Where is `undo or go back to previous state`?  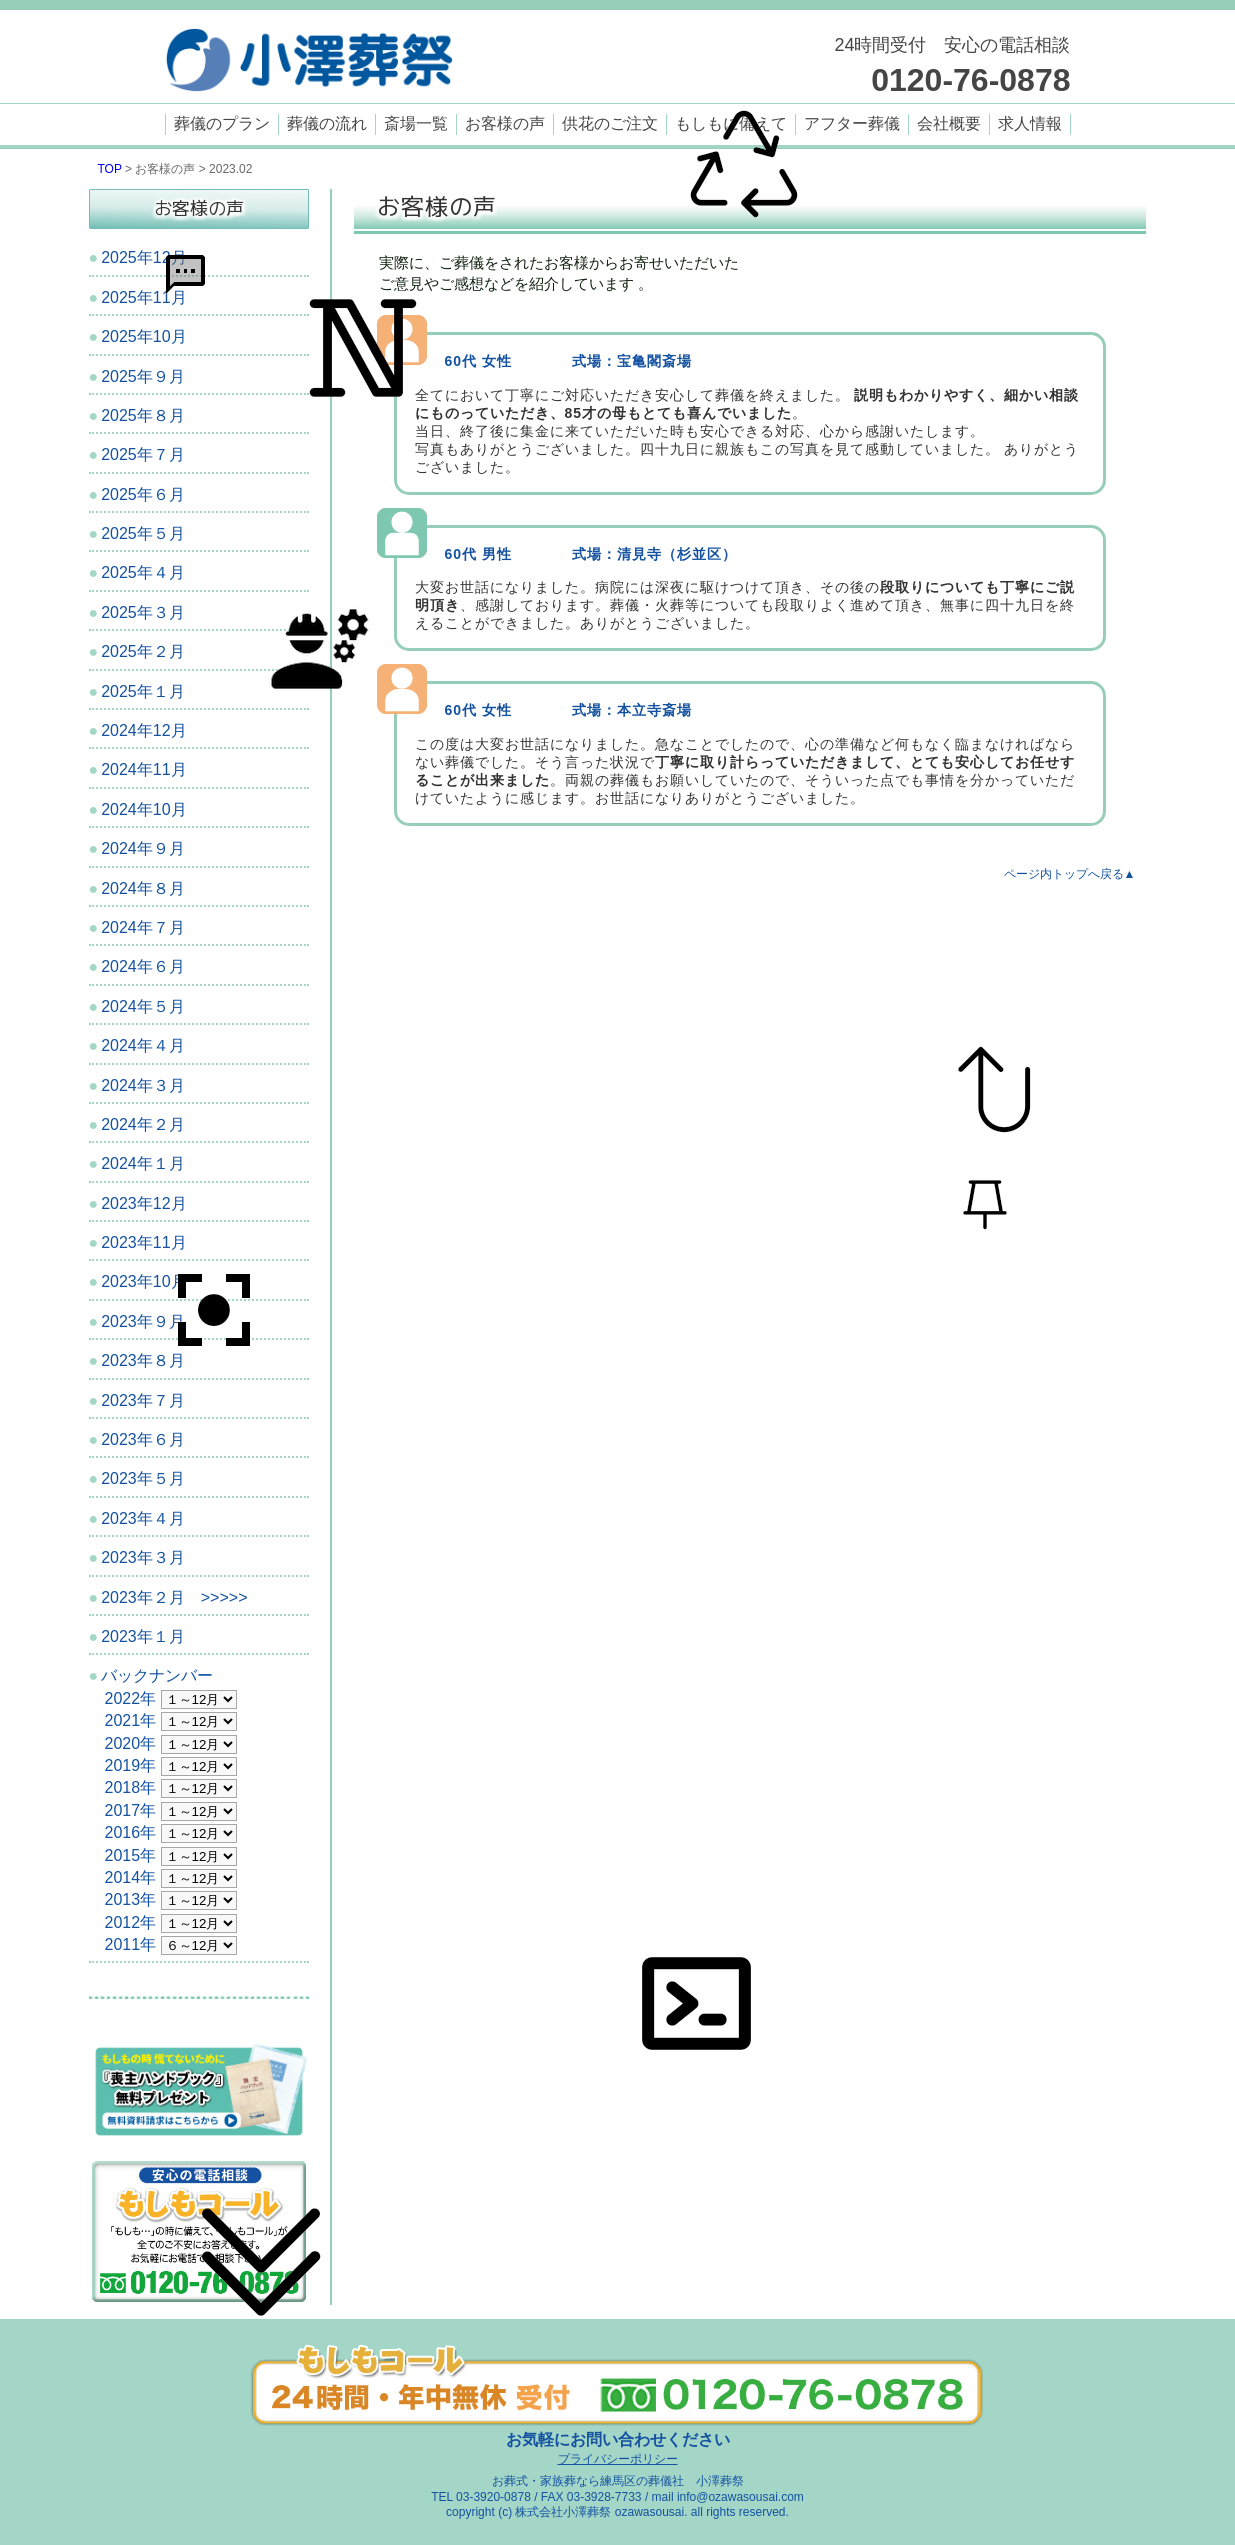 undo or go back to previous state is located at coordinates (997, 1089).